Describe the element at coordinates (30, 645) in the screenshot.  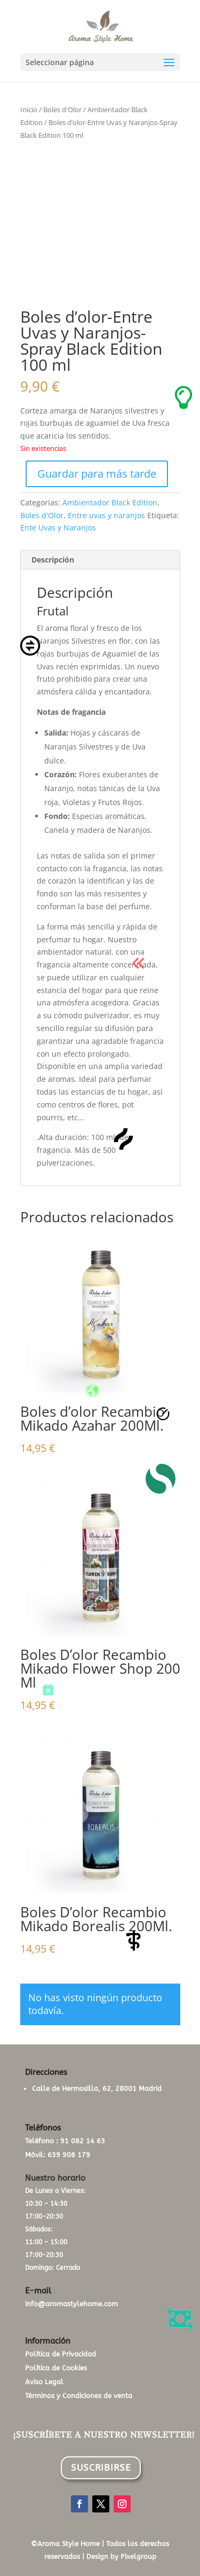
I see `exchange or convert currency` at that location.